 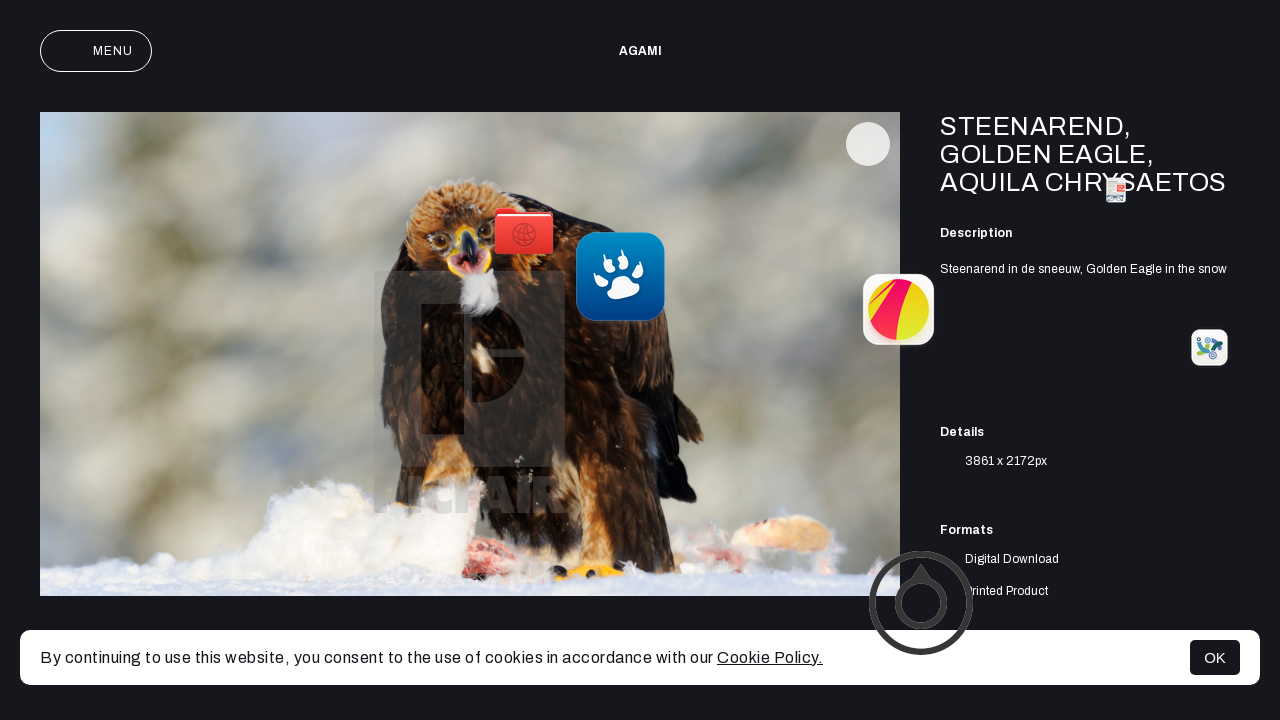 What do you see at coordinates (921, 603) in the screenshot?
I see `access privacy settings` at bounding box center [921, 603].